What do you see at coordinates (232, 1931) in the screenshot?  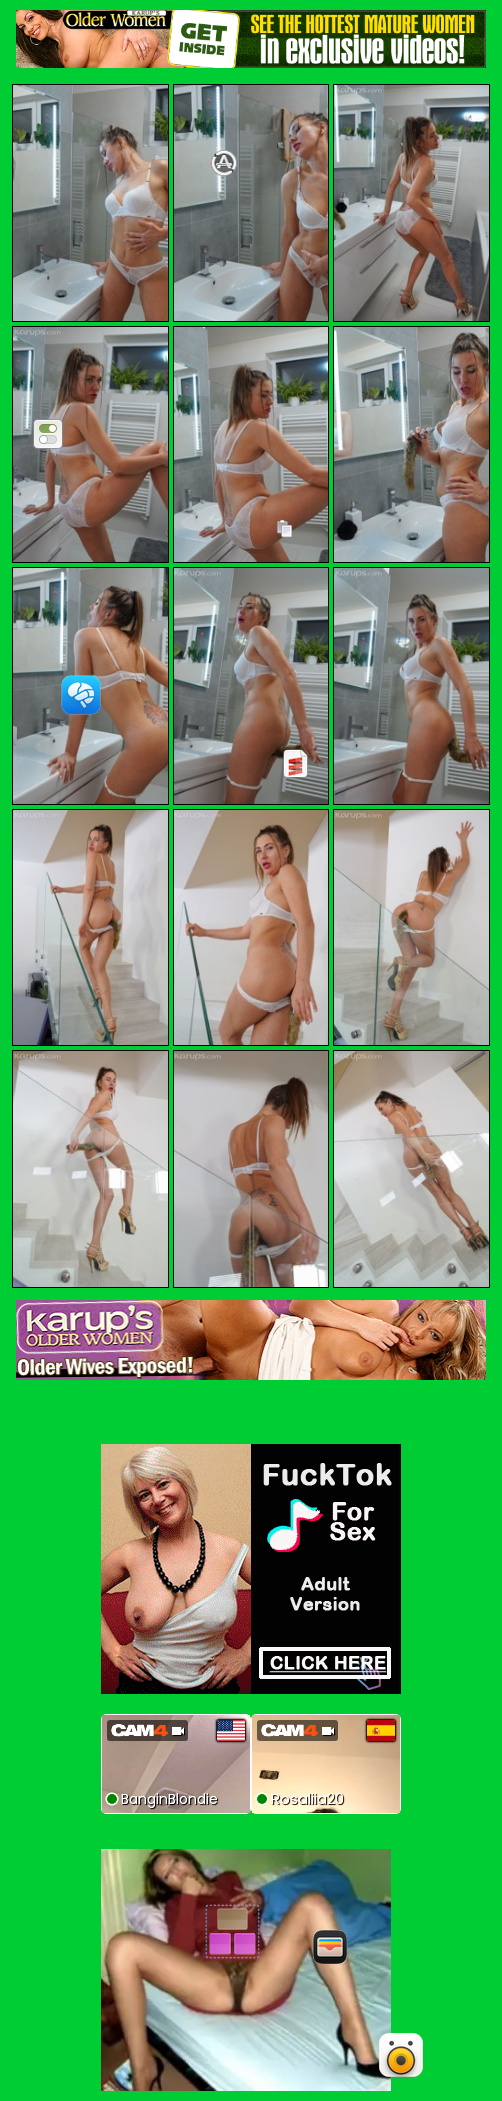 I see `select all items in the current view` at bounding box center [232, 1931].